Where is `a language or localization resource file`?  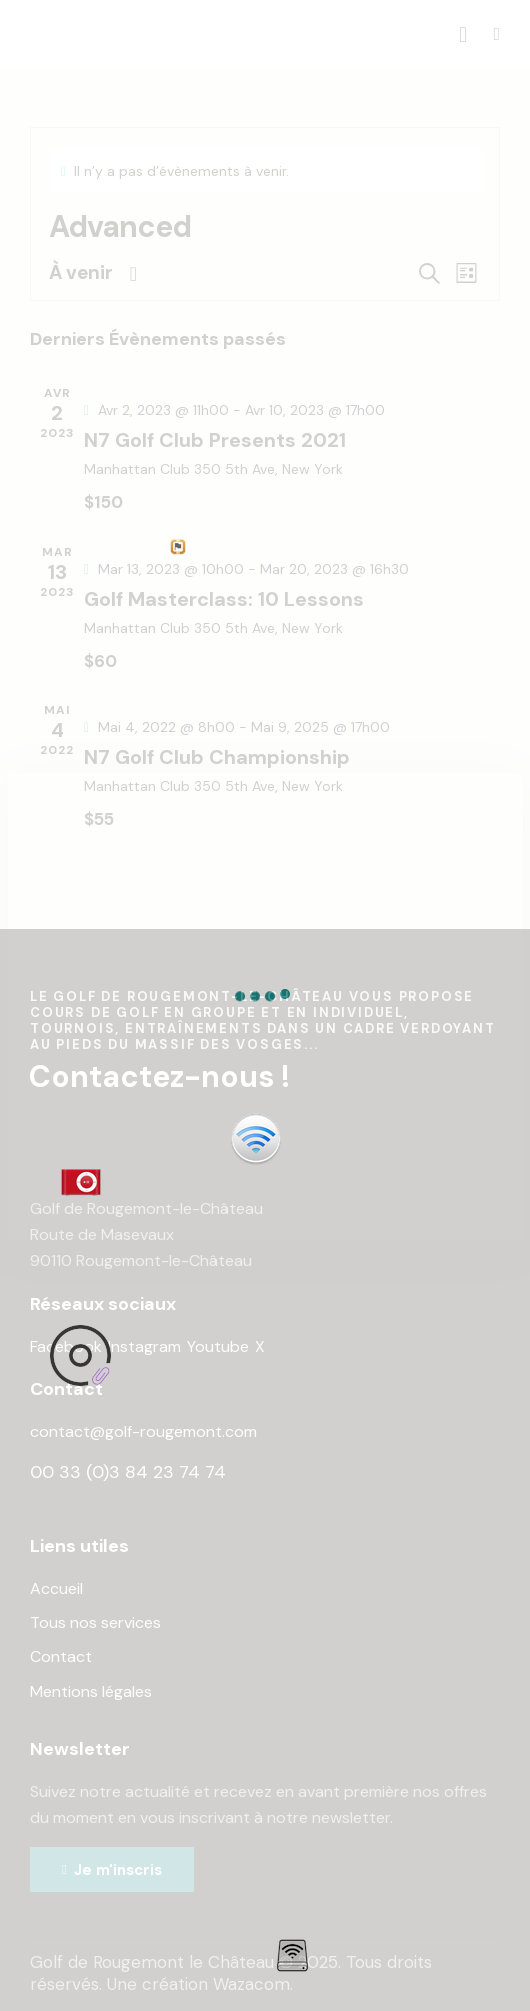
a language or localization resource file is located at coordinates (178, 547).